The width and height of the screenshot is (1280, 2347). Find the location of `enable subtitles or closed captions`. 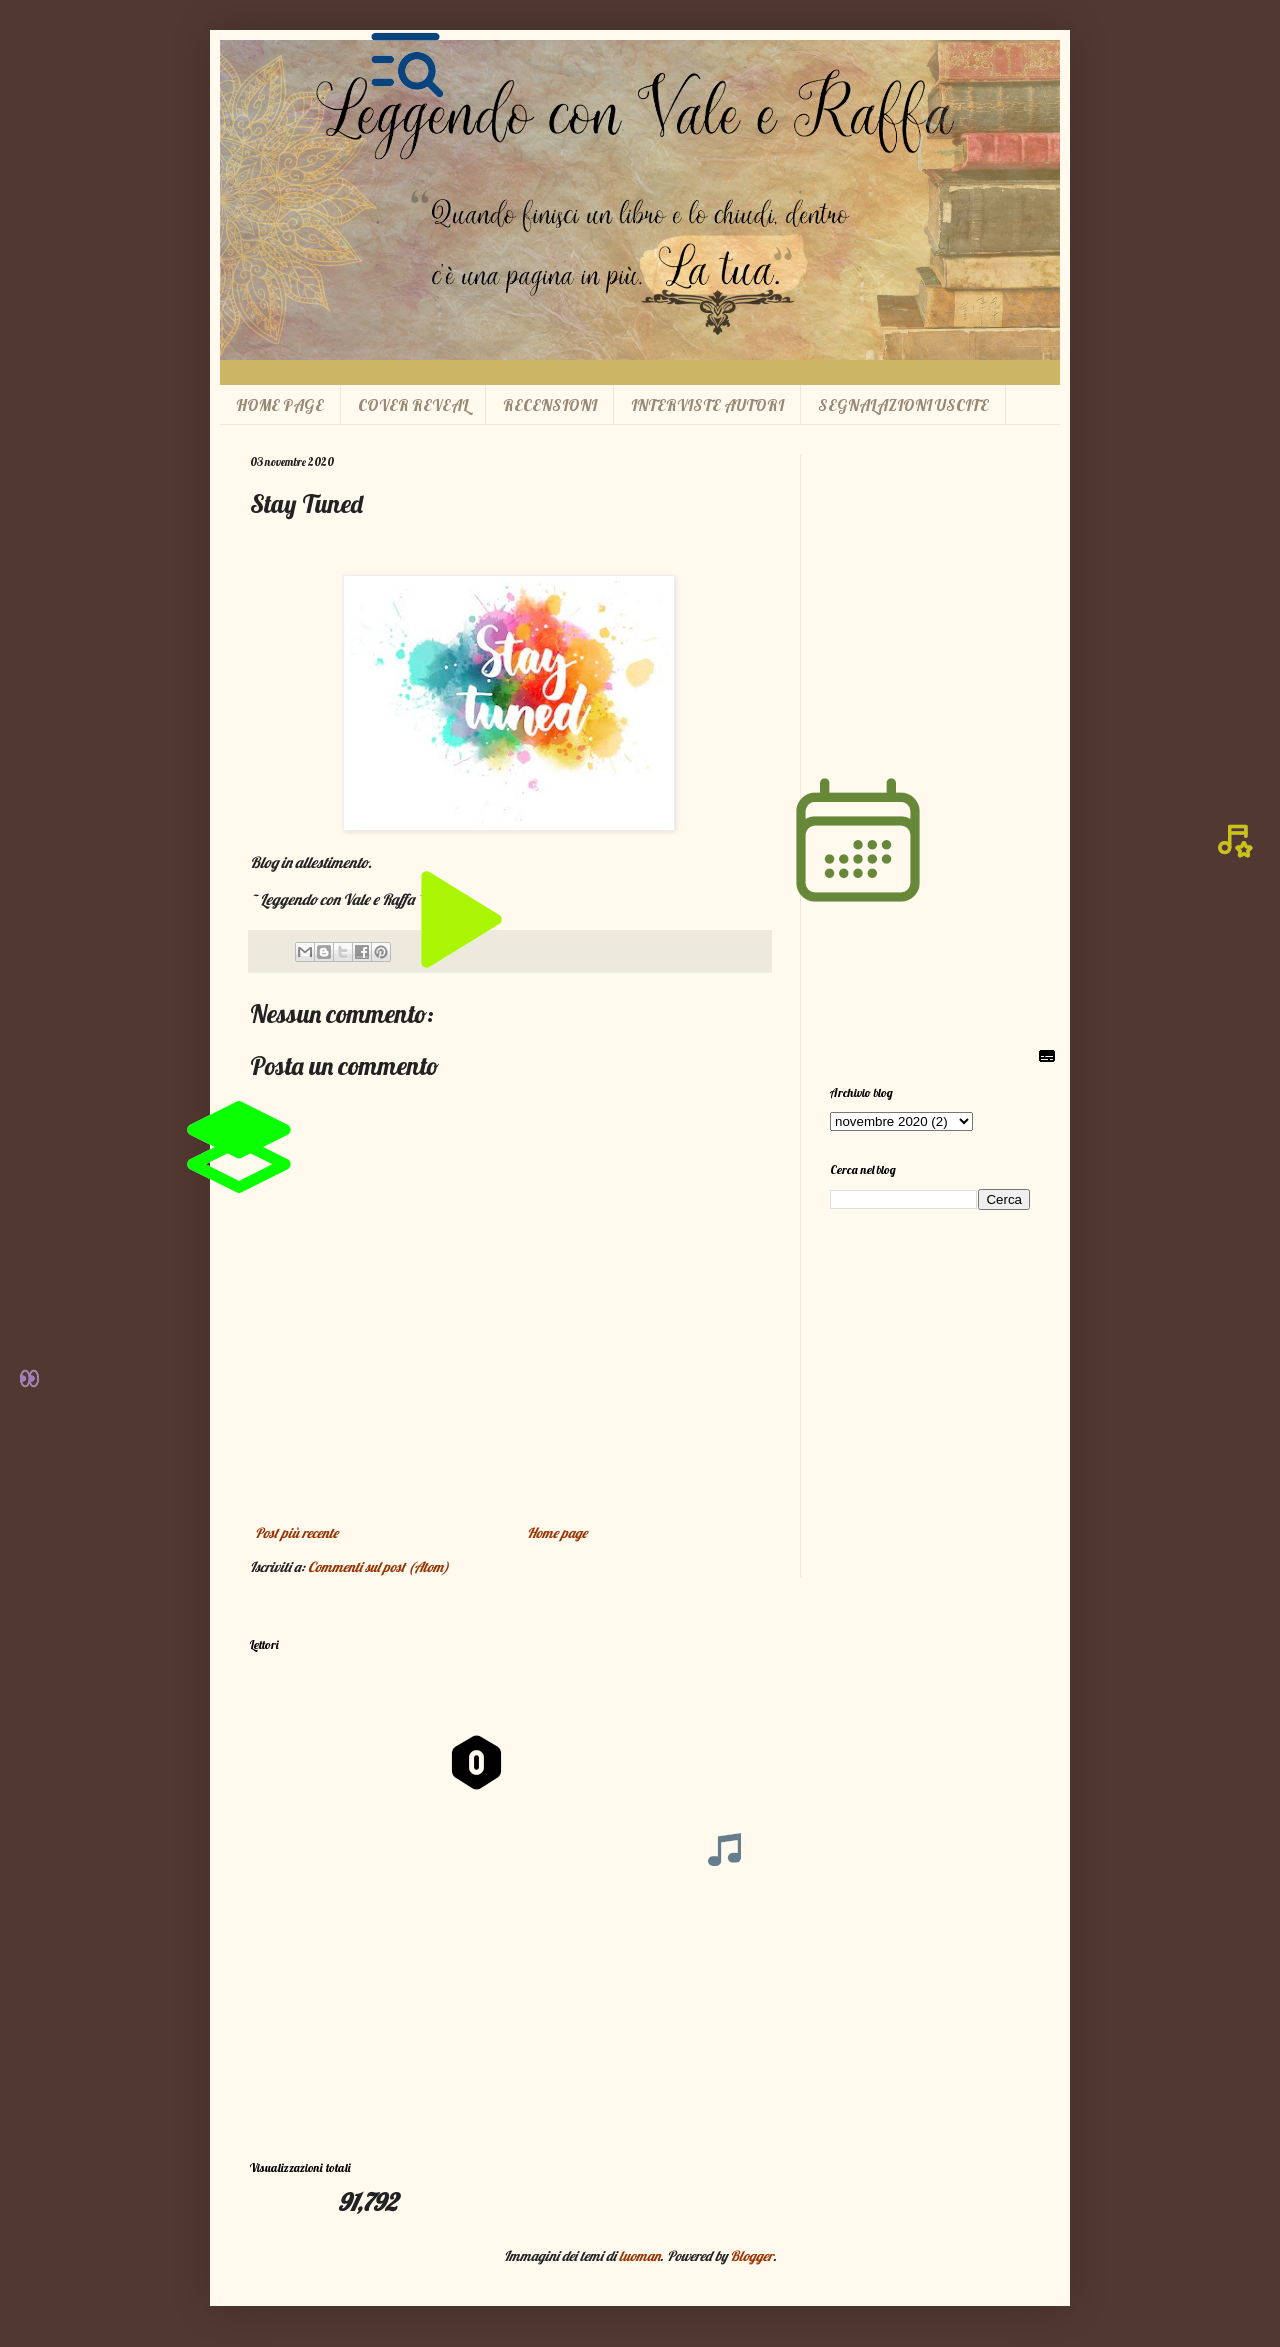

enable subtitles or closed captions is located at coordinates (1047, 1056).